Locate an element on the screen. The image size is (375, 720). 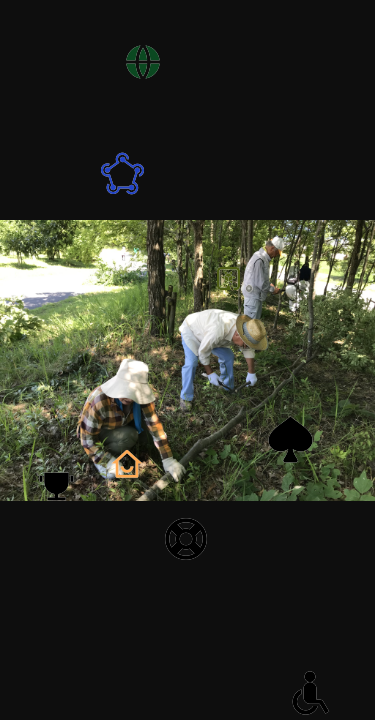
access help or support center is located at coordinates (186, 539).